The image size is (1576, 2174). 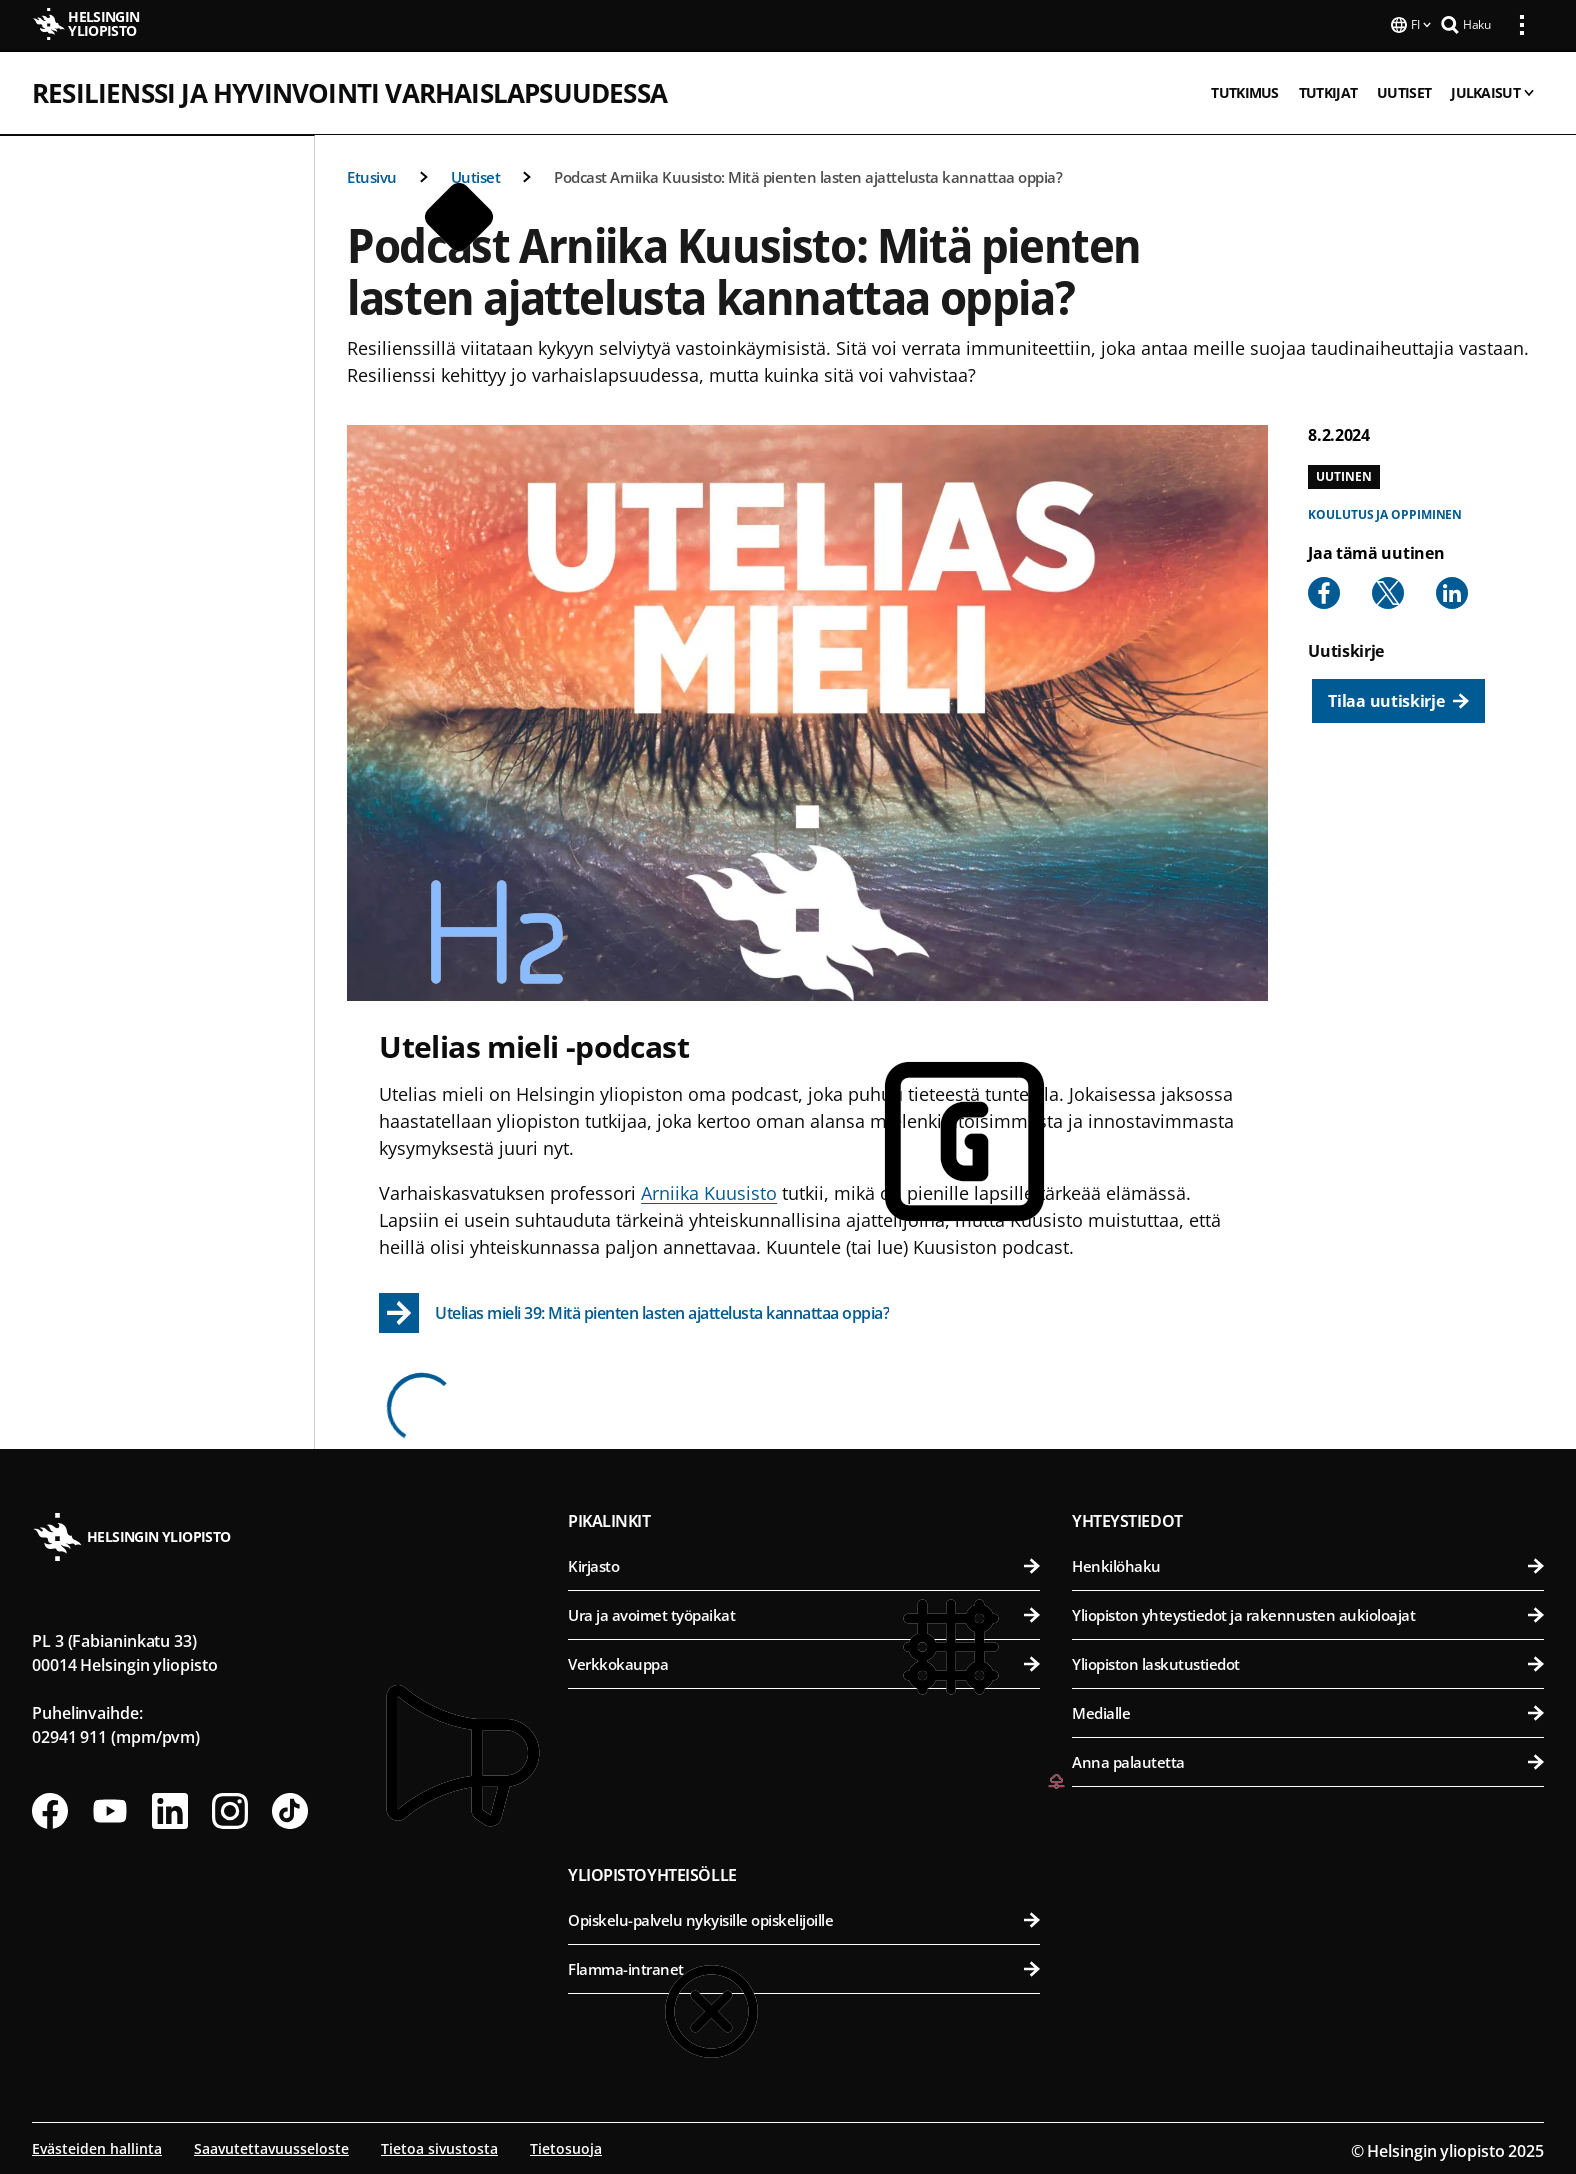 What do you see at coordinates (951, 1647) in the screenshot?
I see `view data points on a grid chart` at bounding box center [951, 1647].